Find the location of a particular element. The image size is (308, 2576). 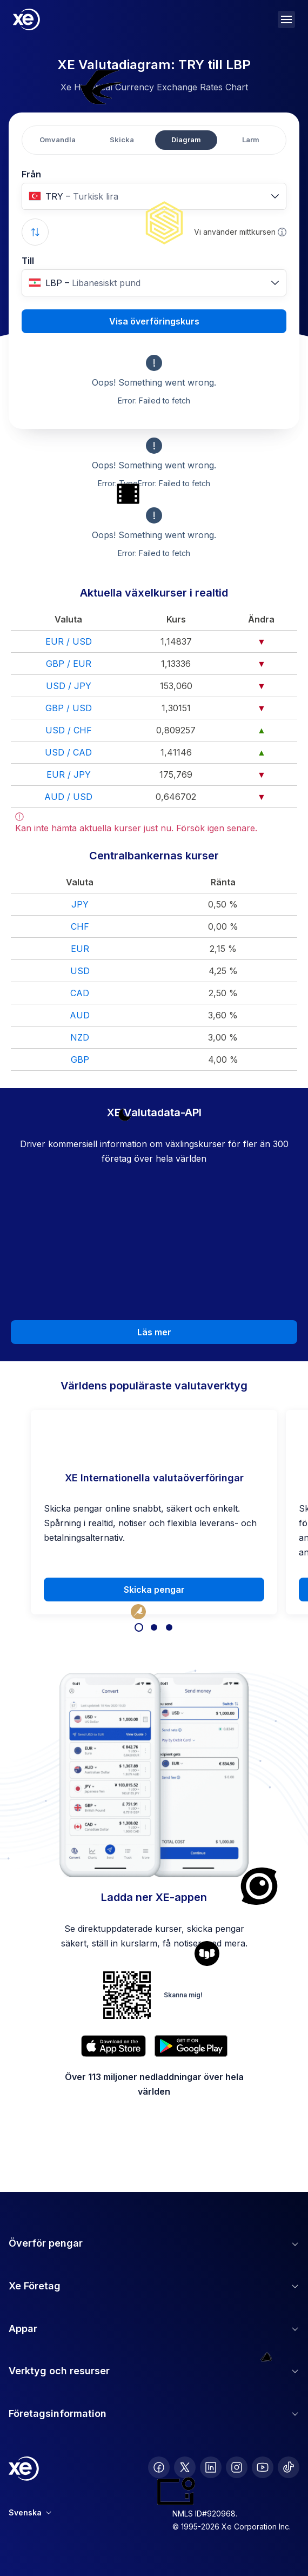

access phone camera or video recording is located at coordinates (175, 2492).